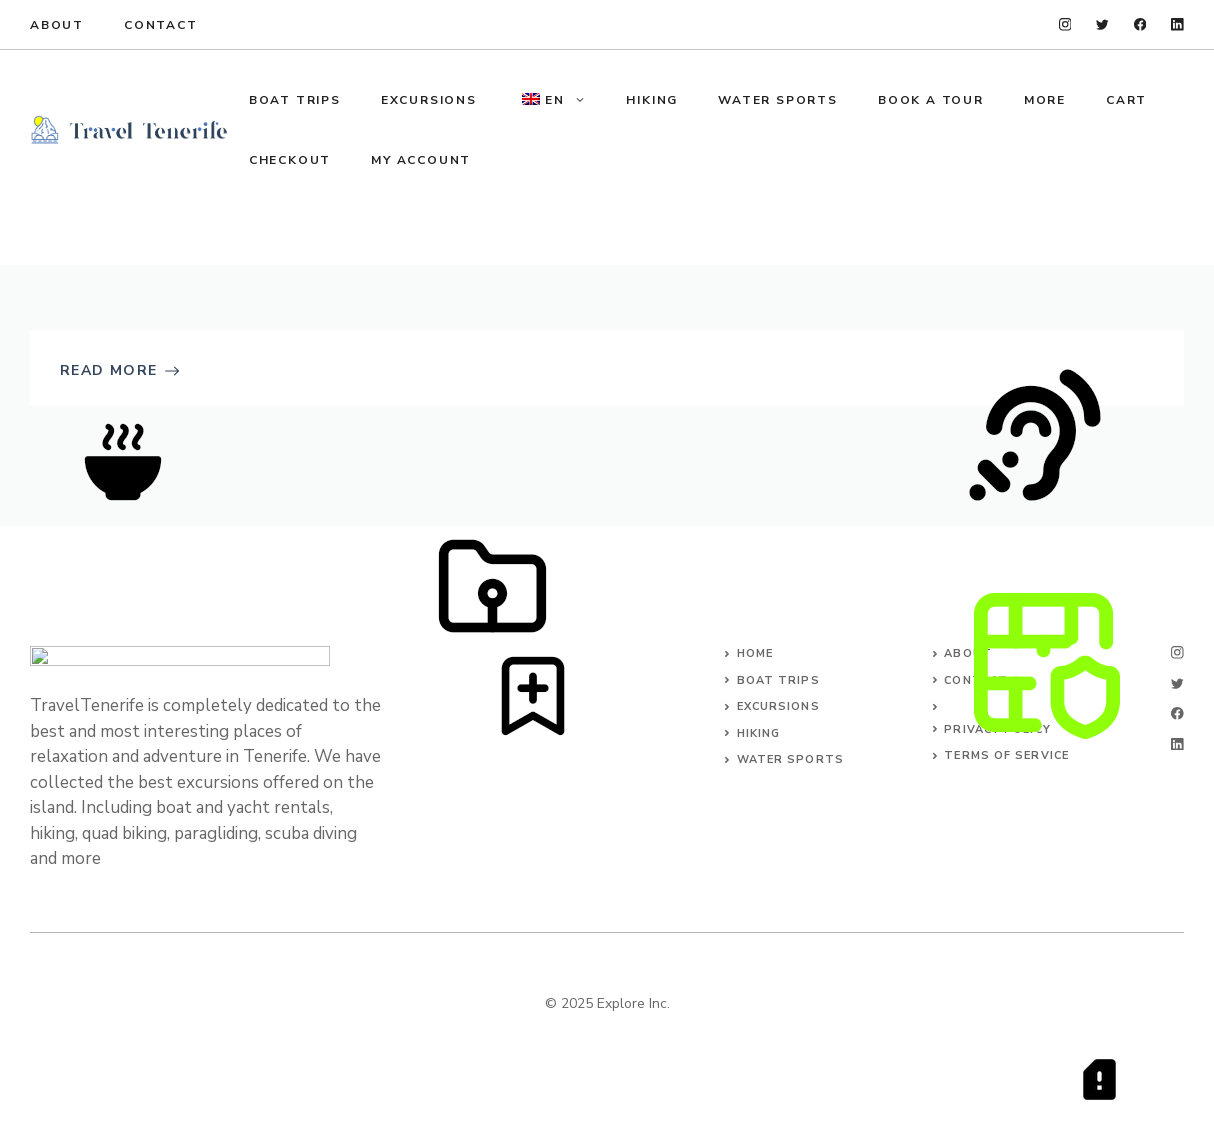  Describe the element at coordinates (1035, 435) in the screenshot. I see `enable accessibility audio features` at that location.